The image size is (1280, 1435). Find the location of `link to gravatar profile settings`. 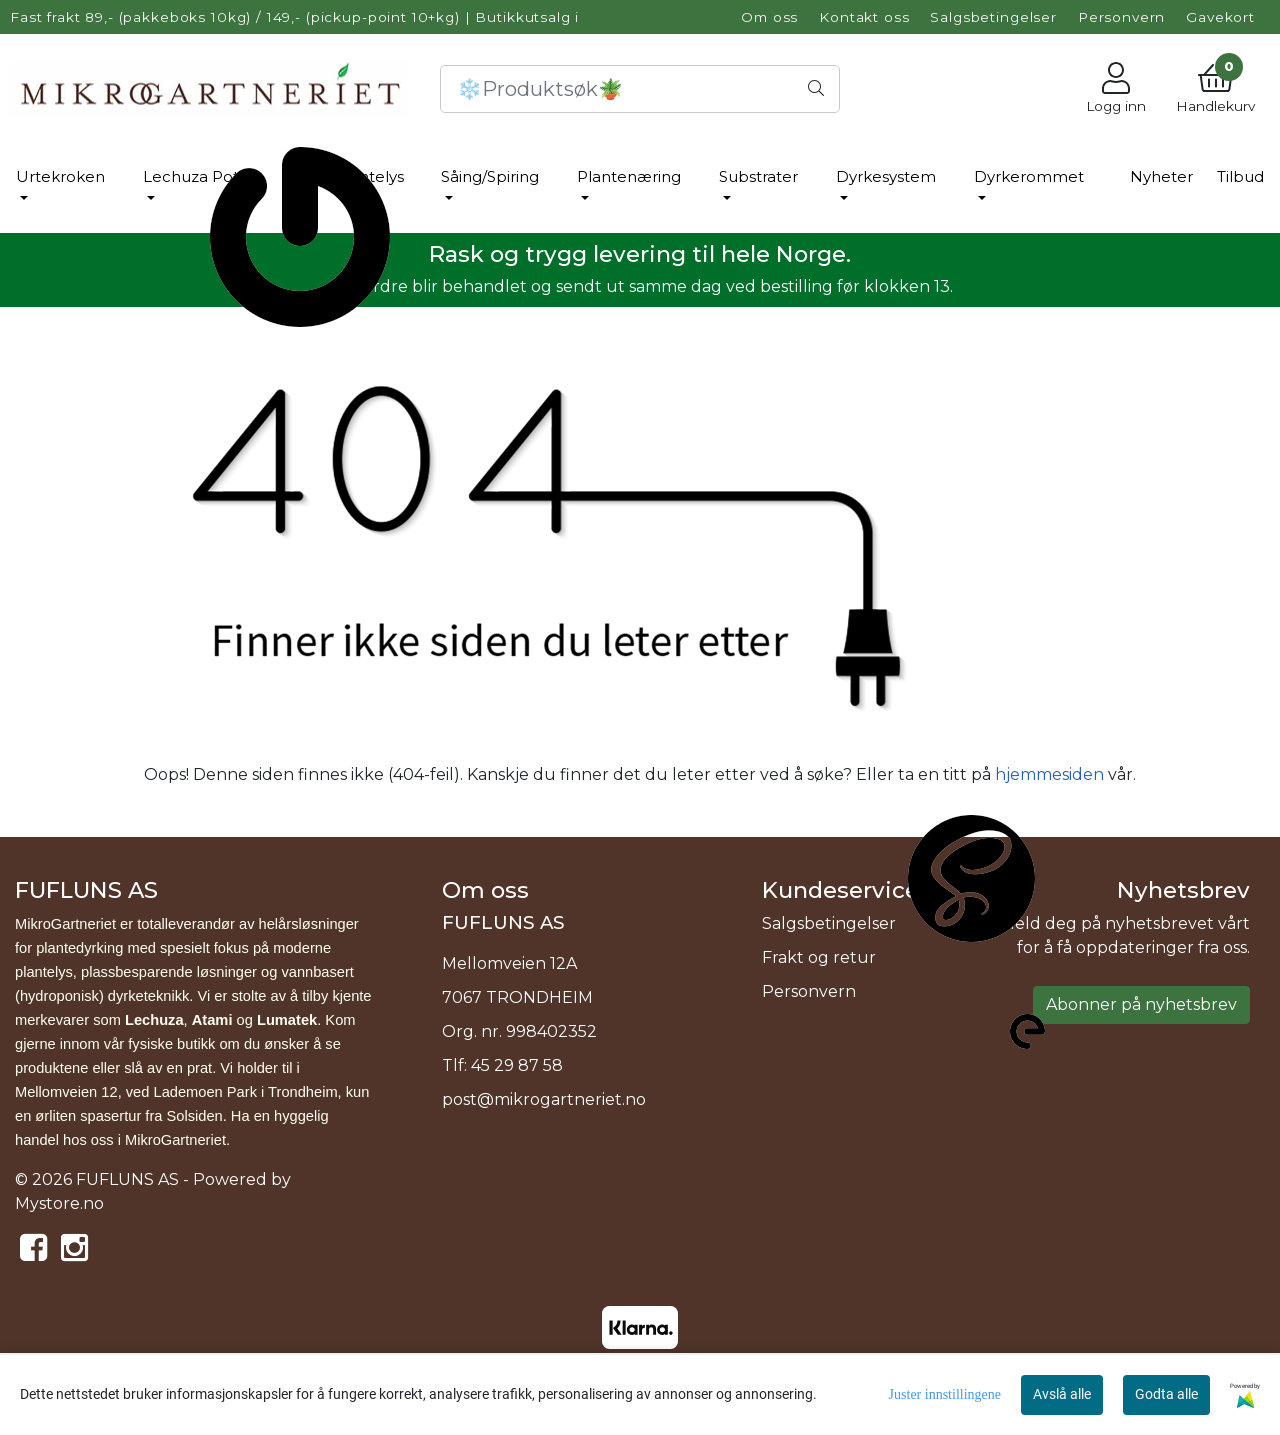

link to gravatar profile settings is located at coordinates (300, 237).